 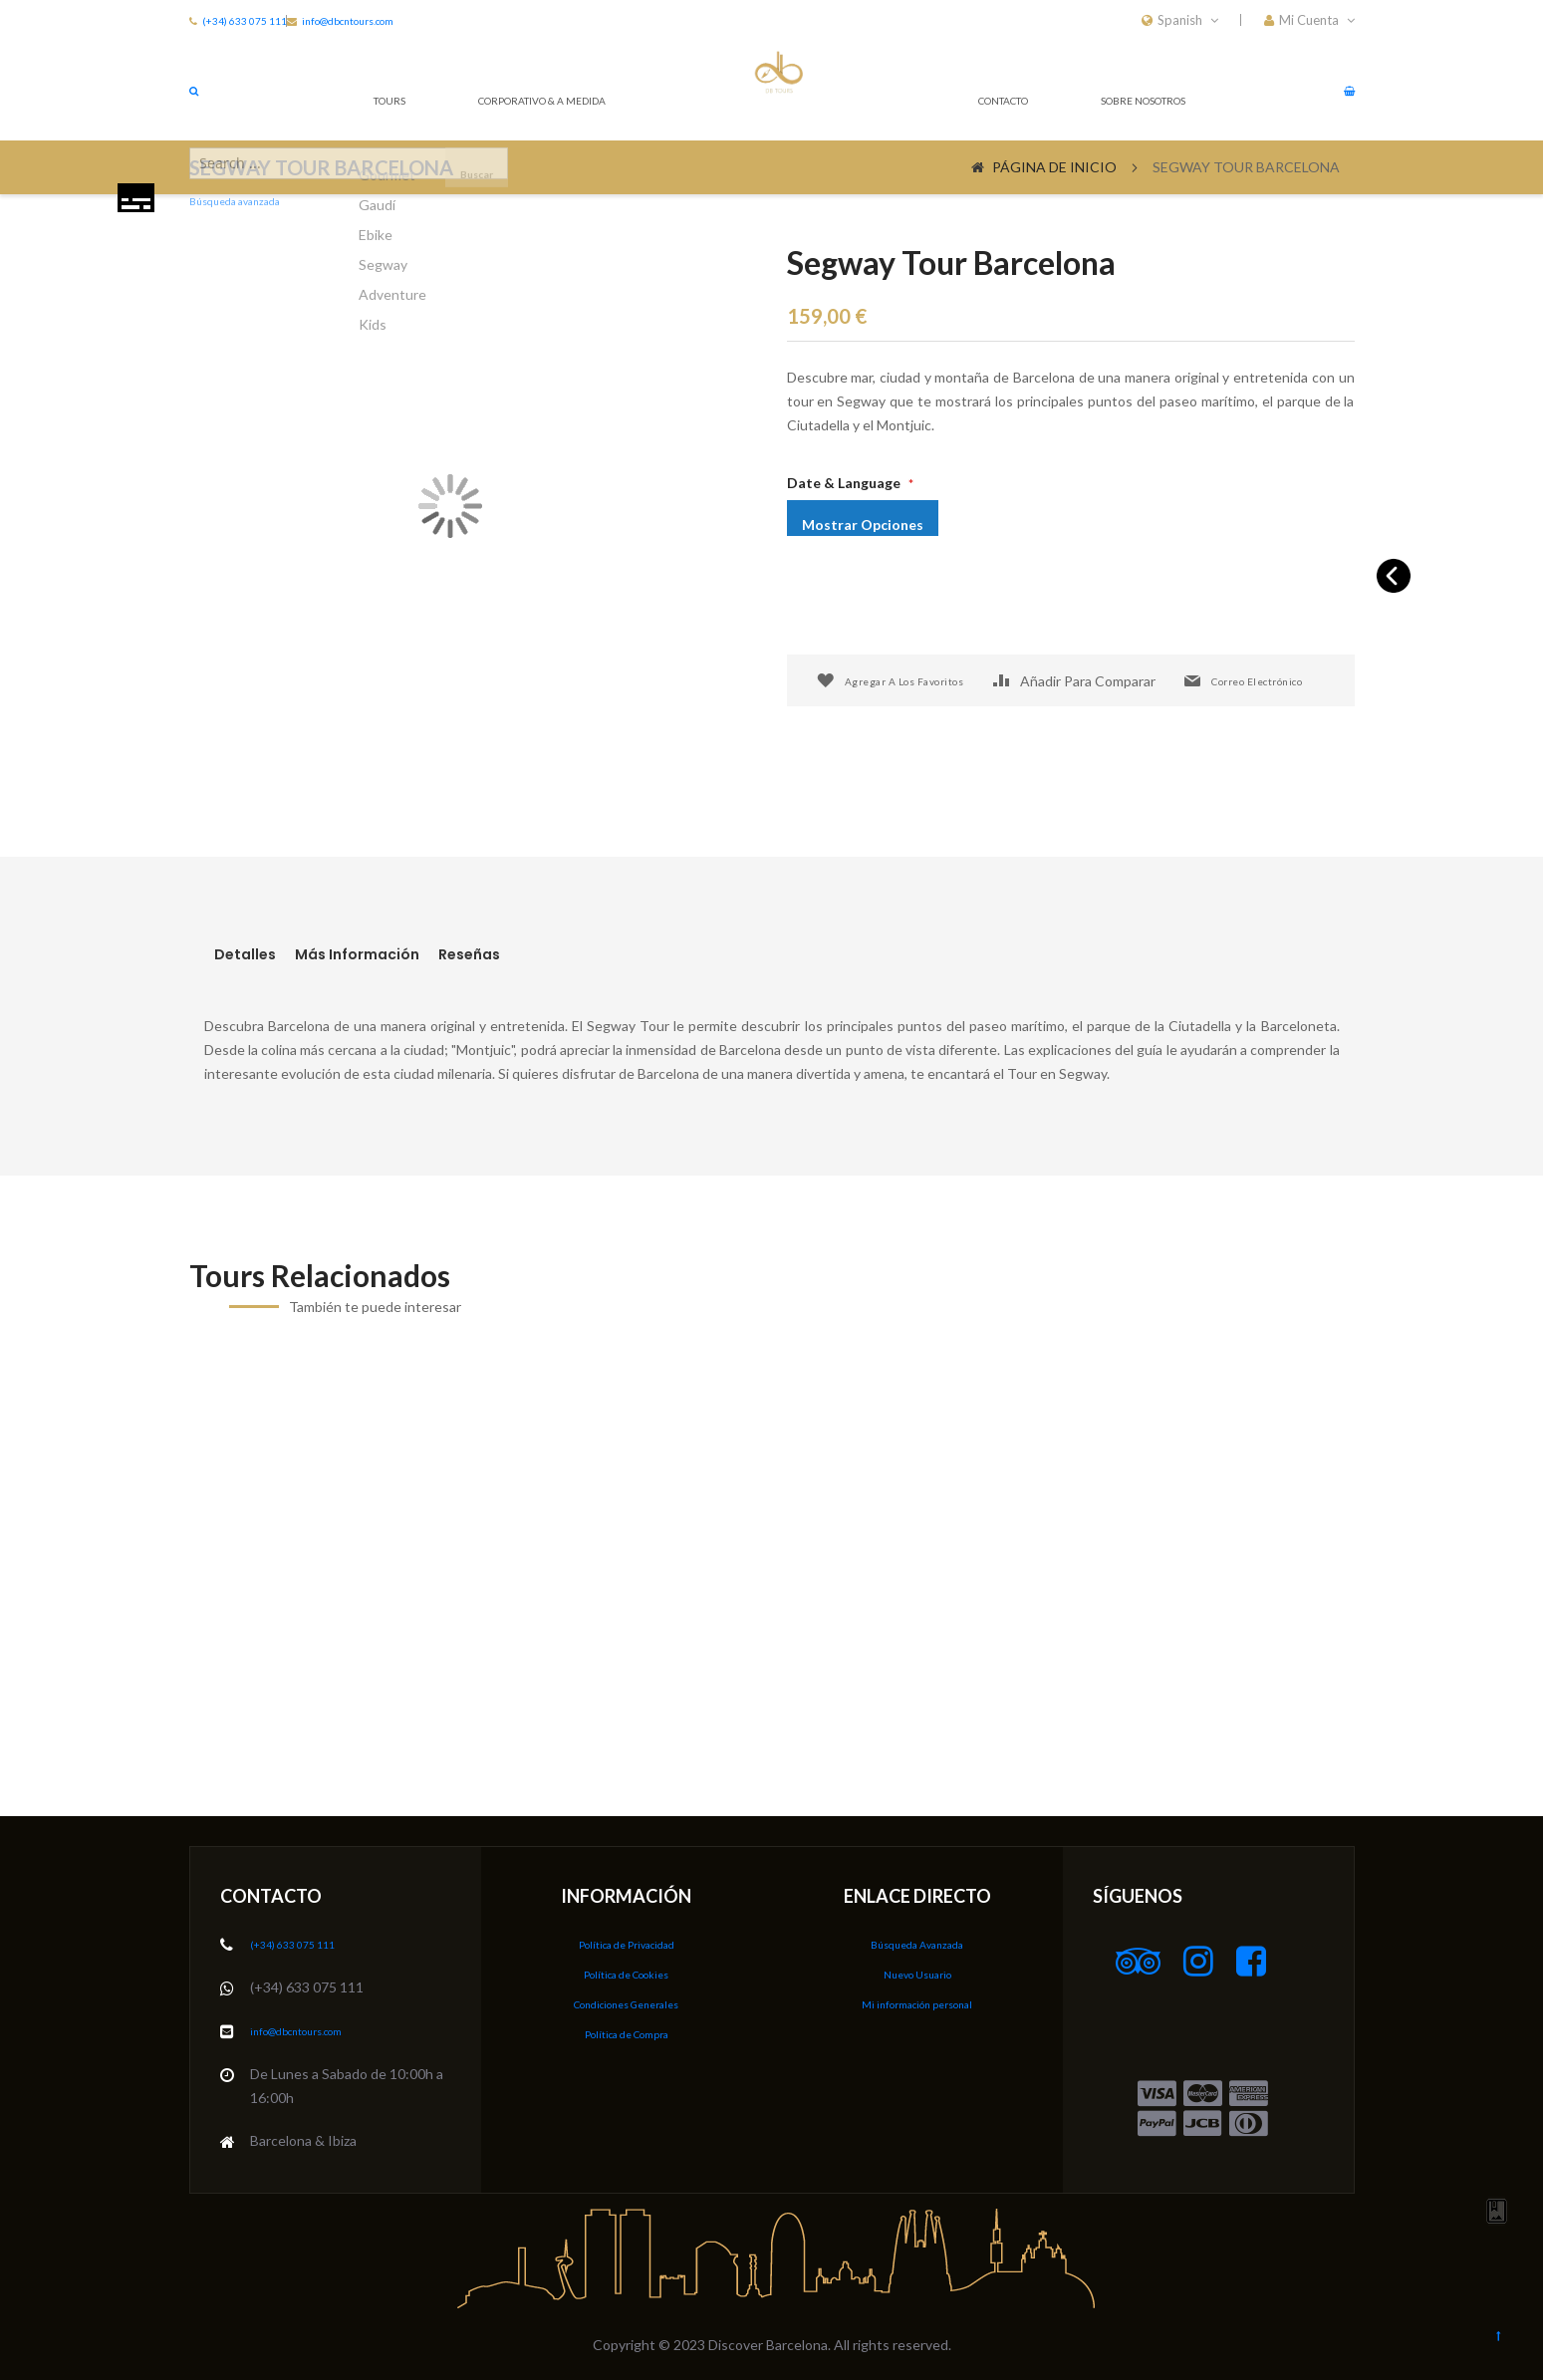 What do you see at coordinates (1394, 576) in the screenshot?
I see `go back to the previous screen` at bounding box center [1394, 576].